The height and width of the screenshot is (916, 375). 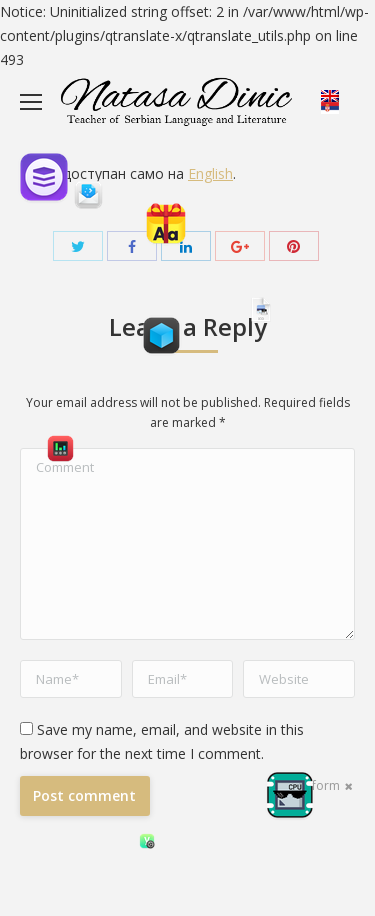 I want to click on open sieve mail filter editor, so click(x=88, y=194).